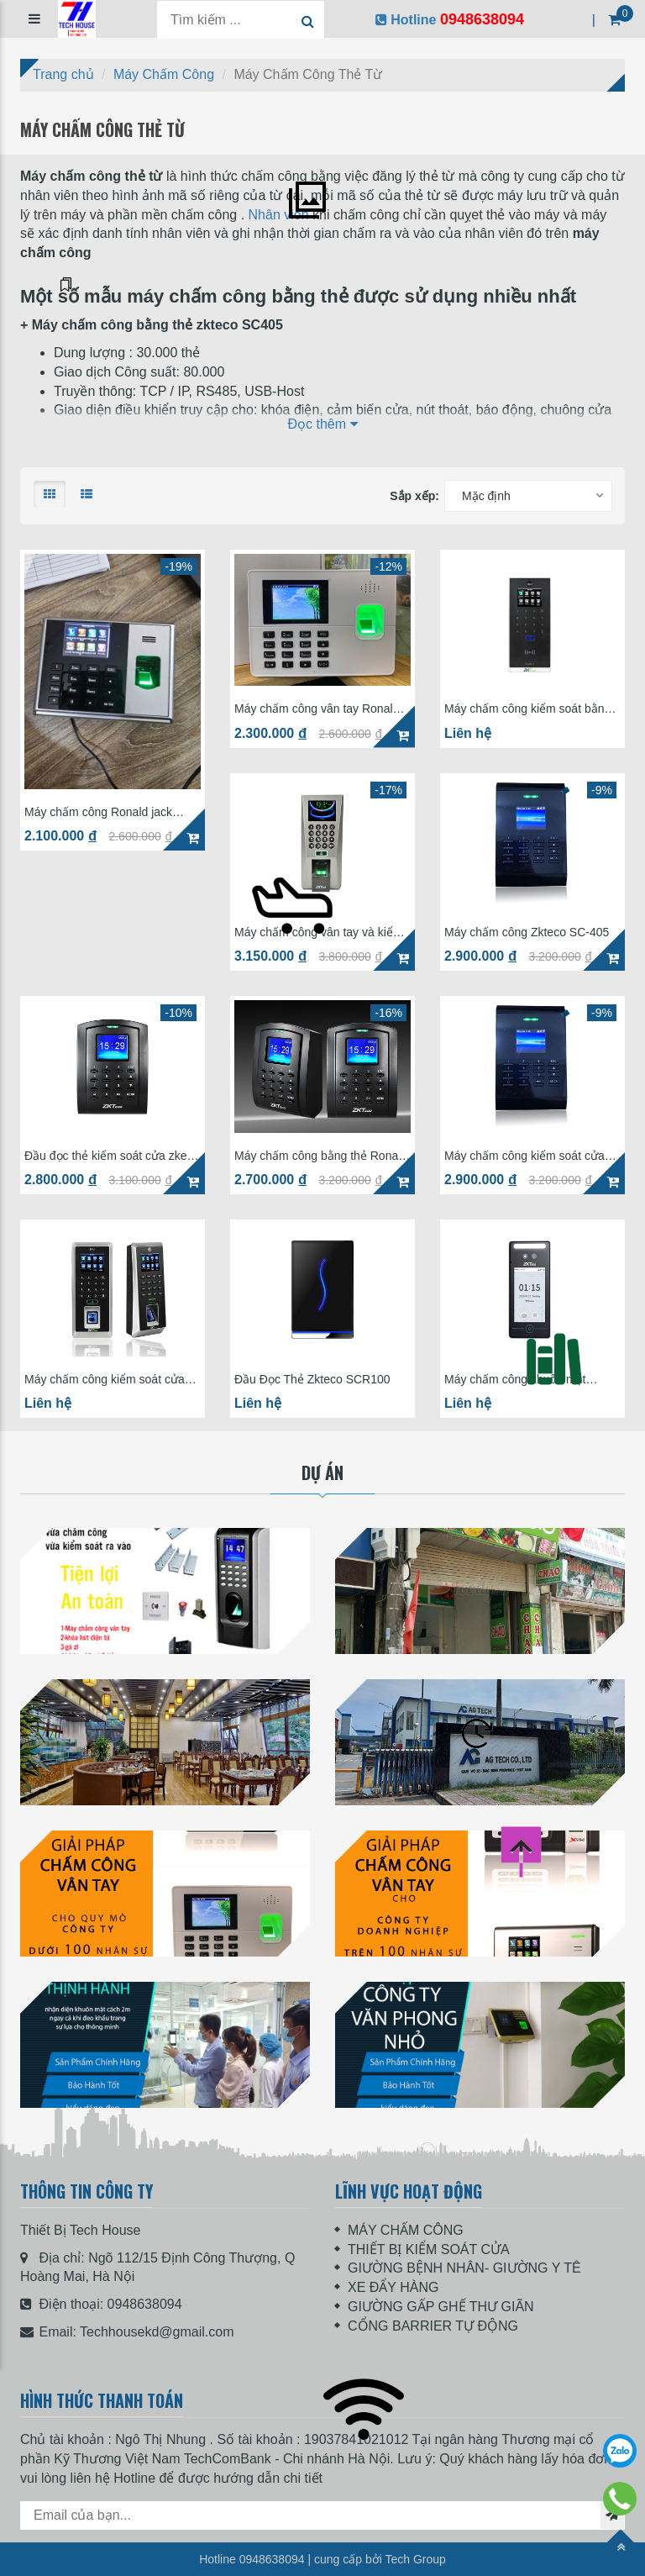  Describe the element at coordinates (292, 904) in the screenshot. I see `flight has landed or is on the ground` at that location.